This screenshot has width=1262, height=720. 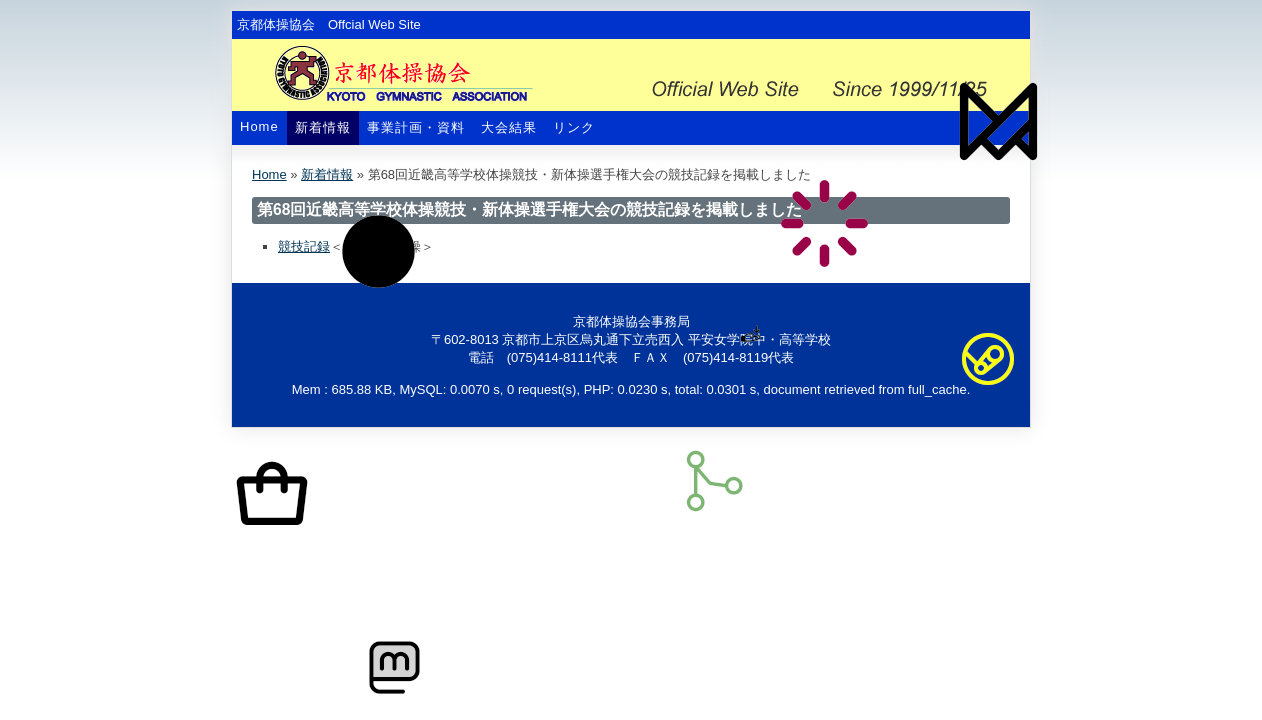 I want to click on framer motion library logo, so click(x=998, y=121).